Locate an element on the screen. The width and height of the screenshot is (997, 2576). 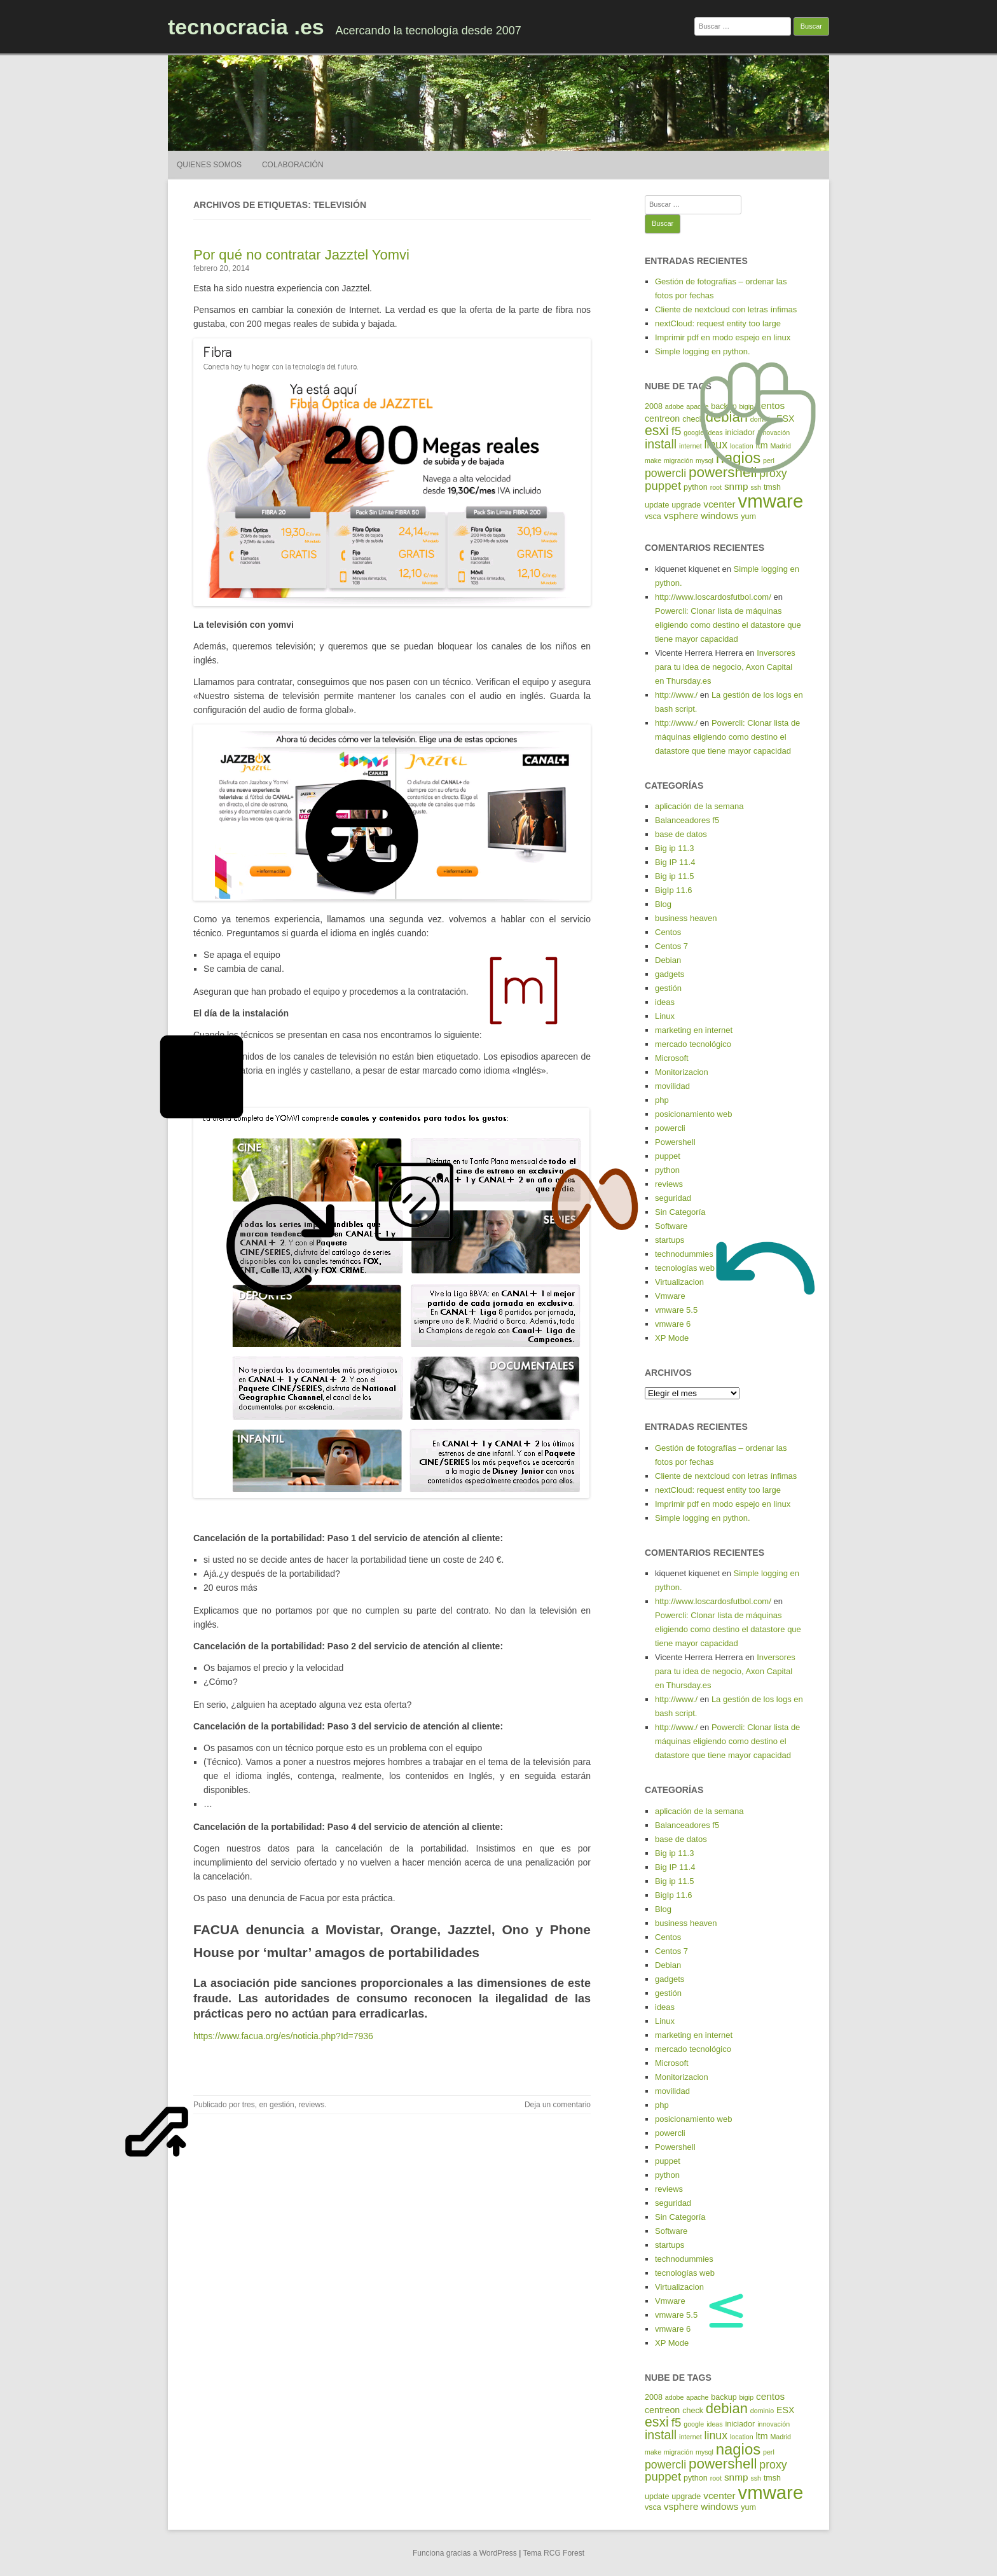
undo last action is located at coordinates (767, 1264).